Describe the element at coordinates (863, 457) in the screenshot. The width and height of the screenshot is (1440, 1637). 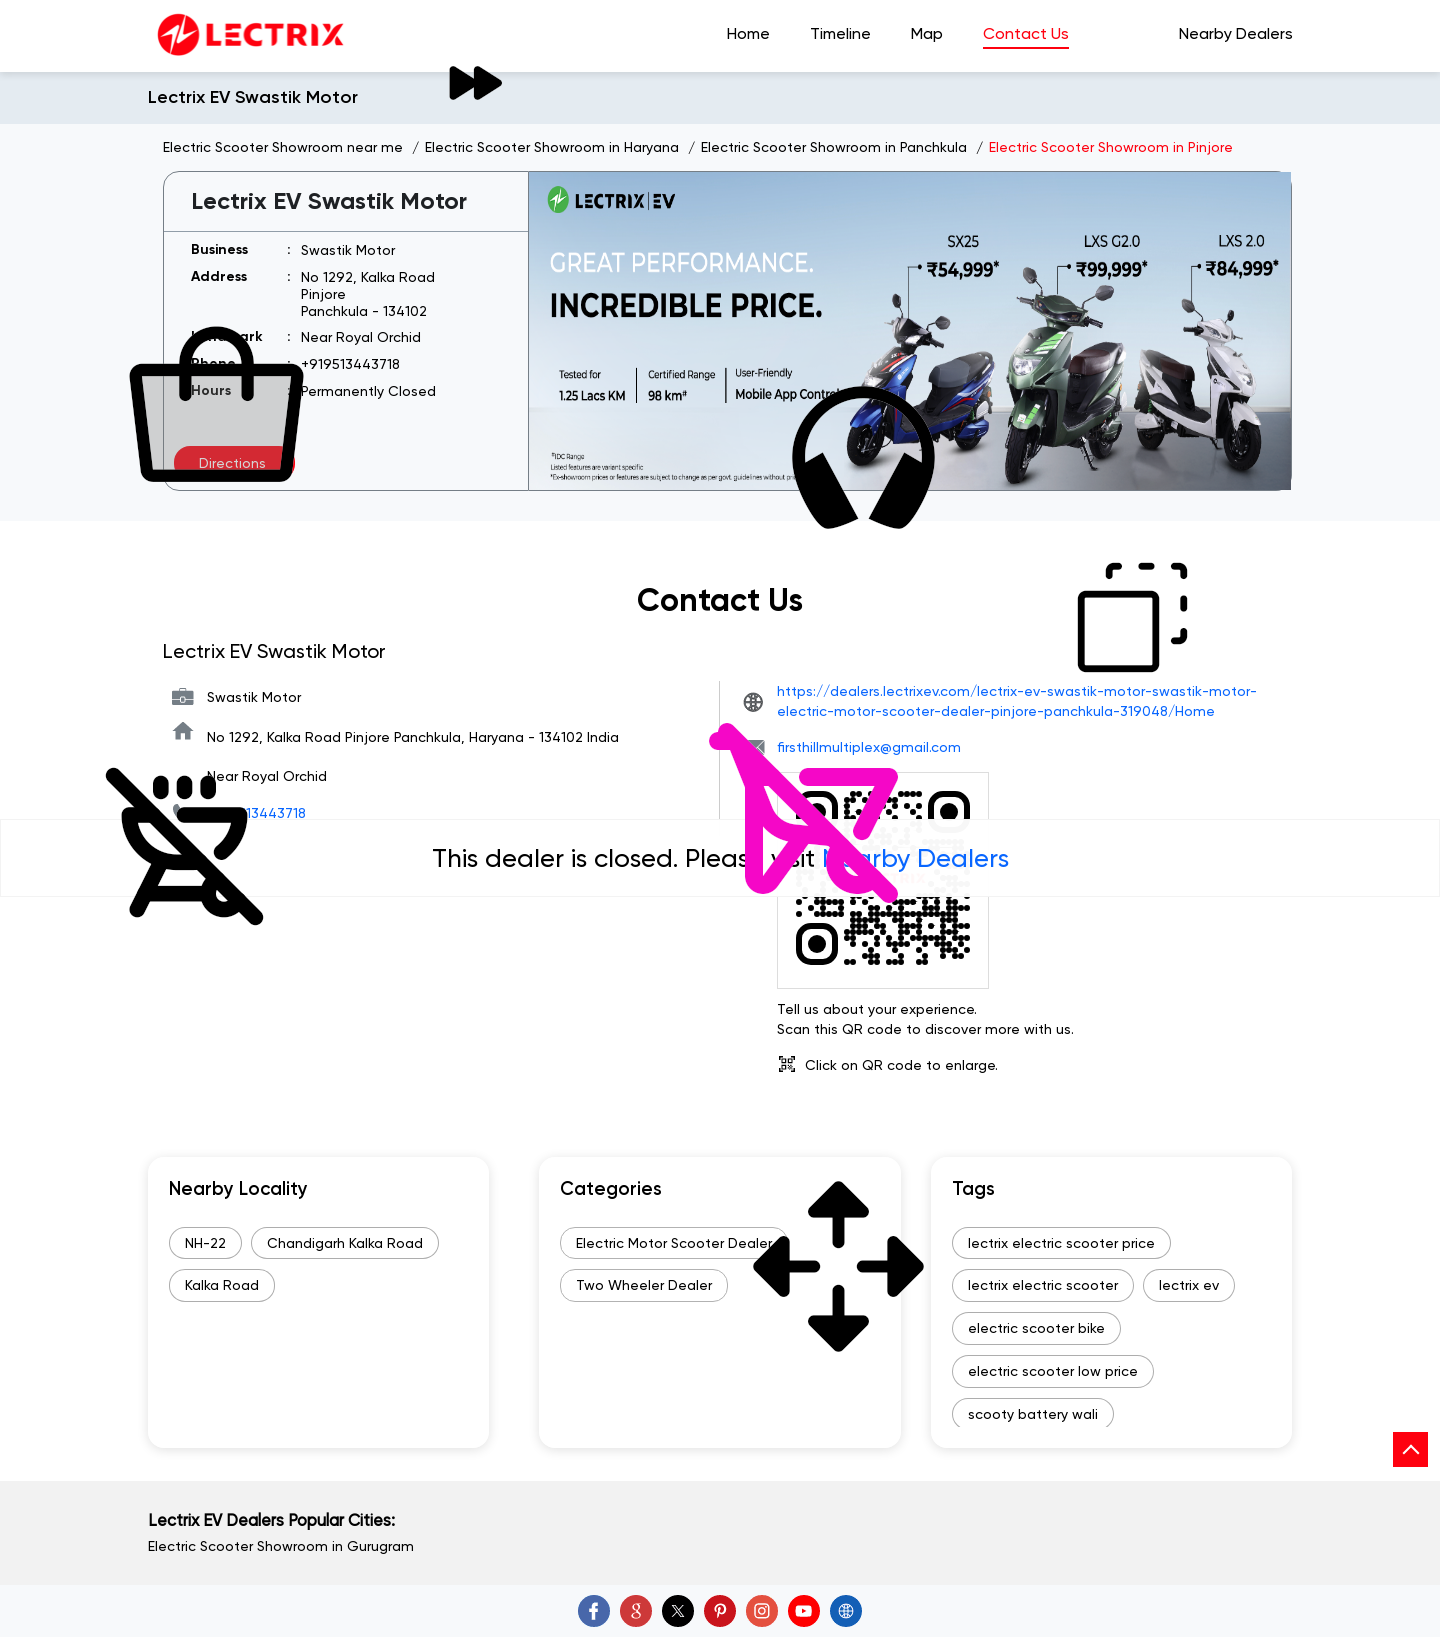
I see `contact customer support` at that location.